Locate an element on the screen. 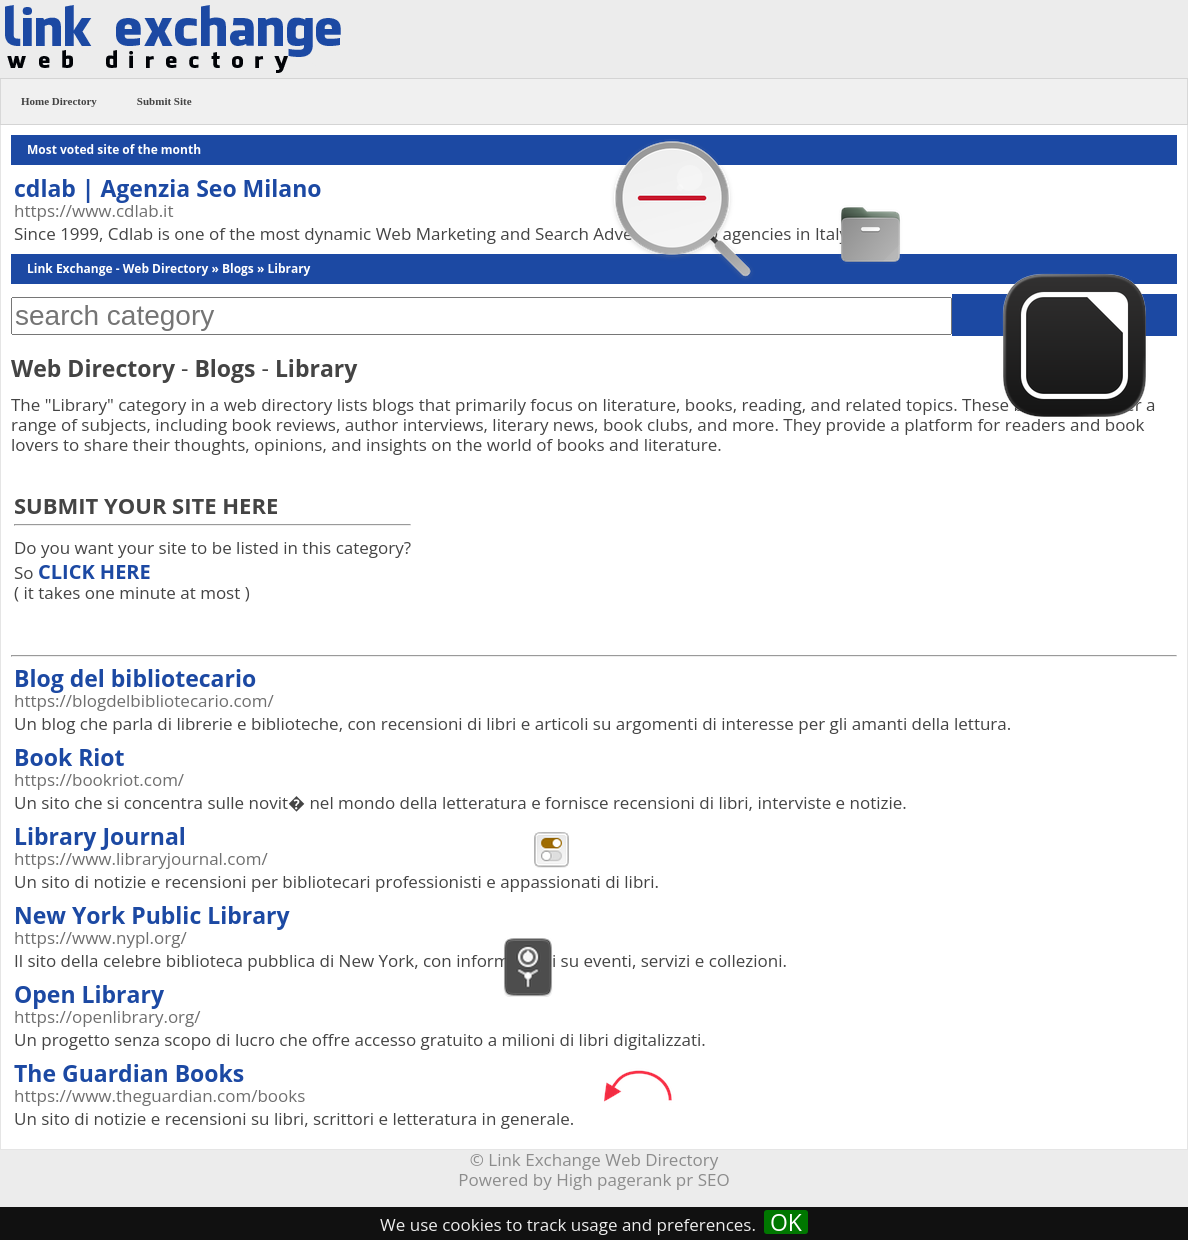 The height and width of the screenshot is (1240, 1188). undo the last action is located at coordinates (637, 1085).